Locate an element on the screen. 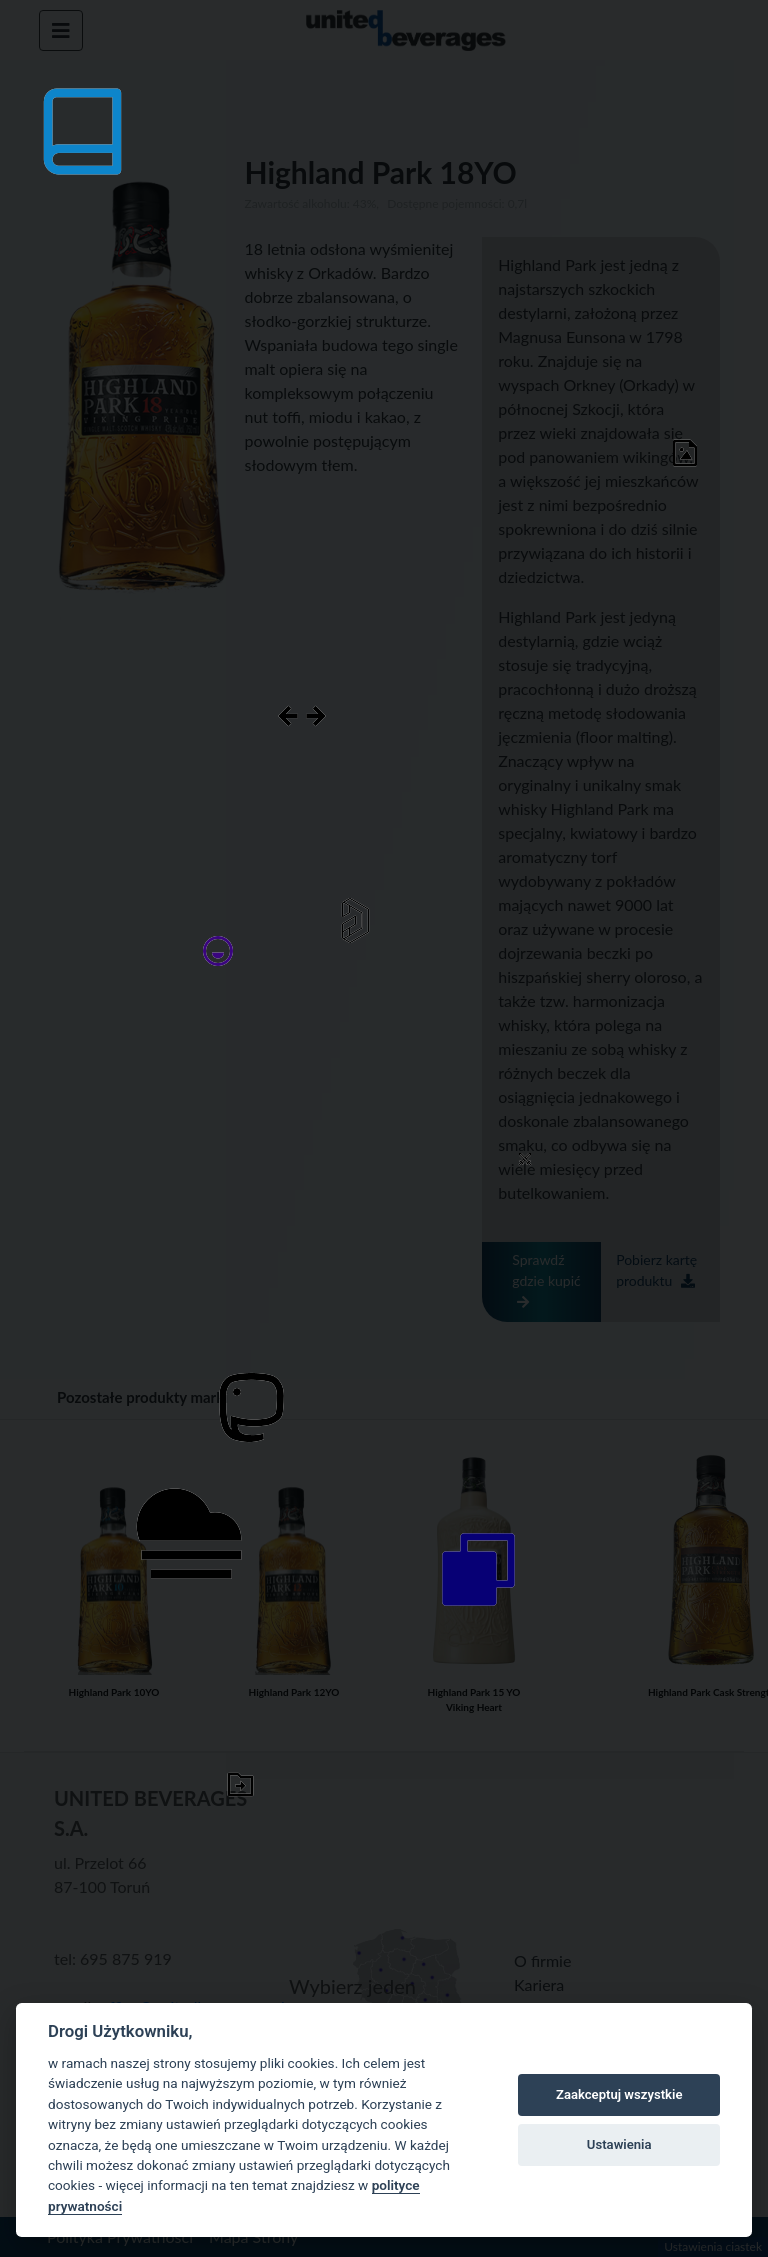 This screenshot has height=2257, width=768. add an emoji or reaction is located at coordinates (218, 951).